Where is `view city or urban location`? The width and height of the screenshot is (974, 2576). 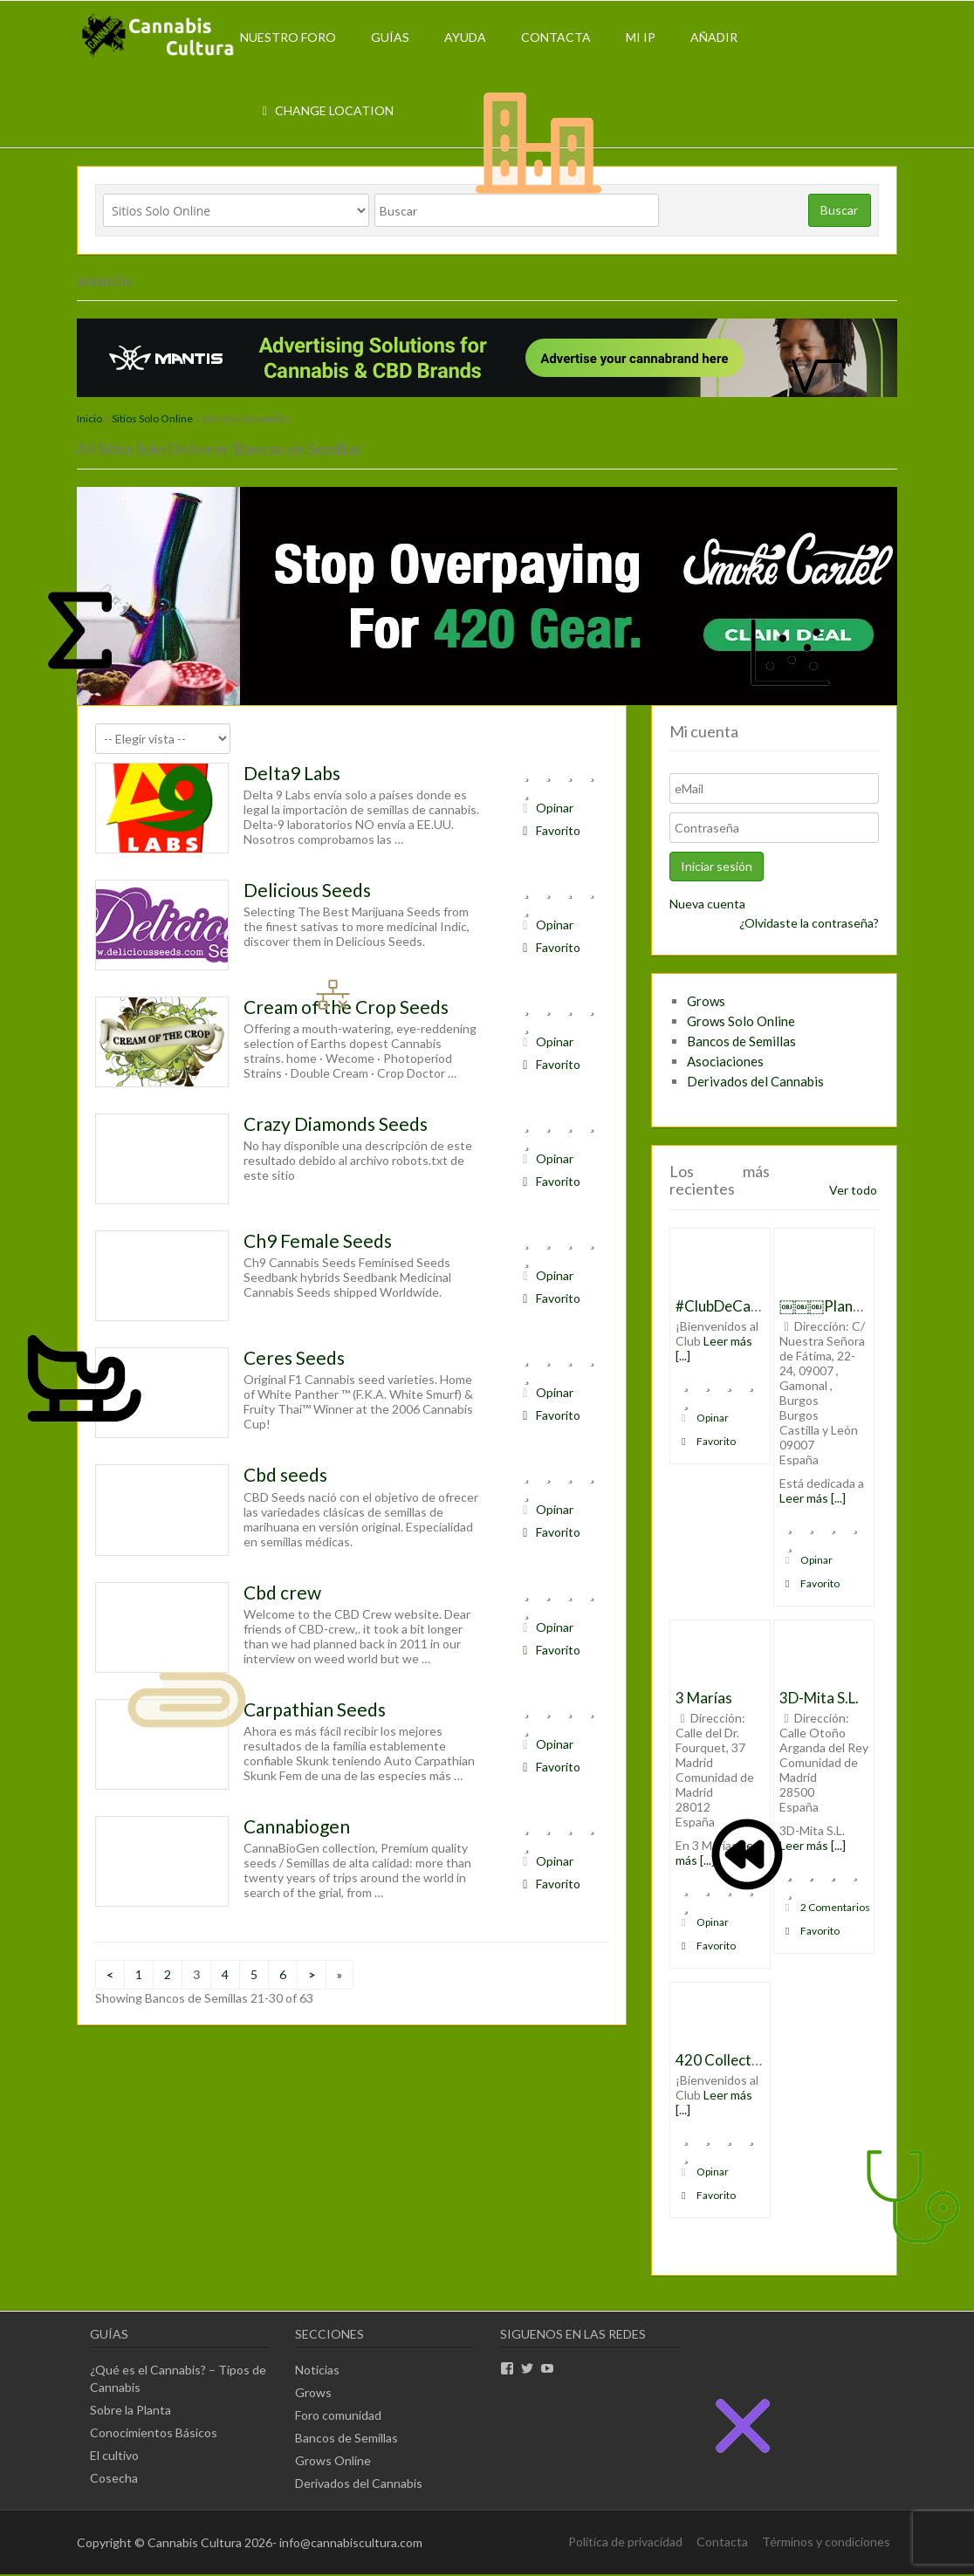 view city or urban location is located at coordinates (538, 143).